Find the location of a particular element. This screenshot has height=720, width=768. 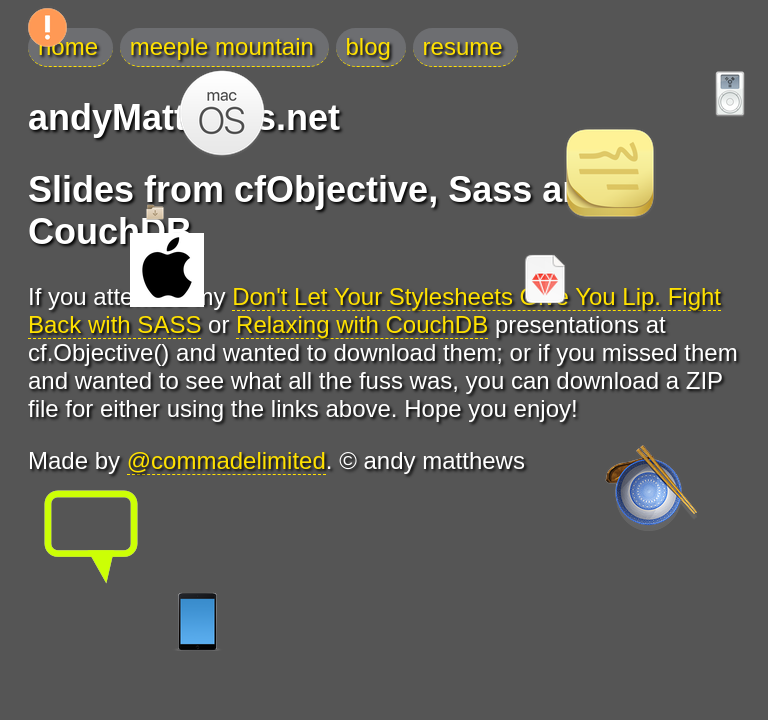

open the stickies app for quick notes is located at coordinates (610, 173).